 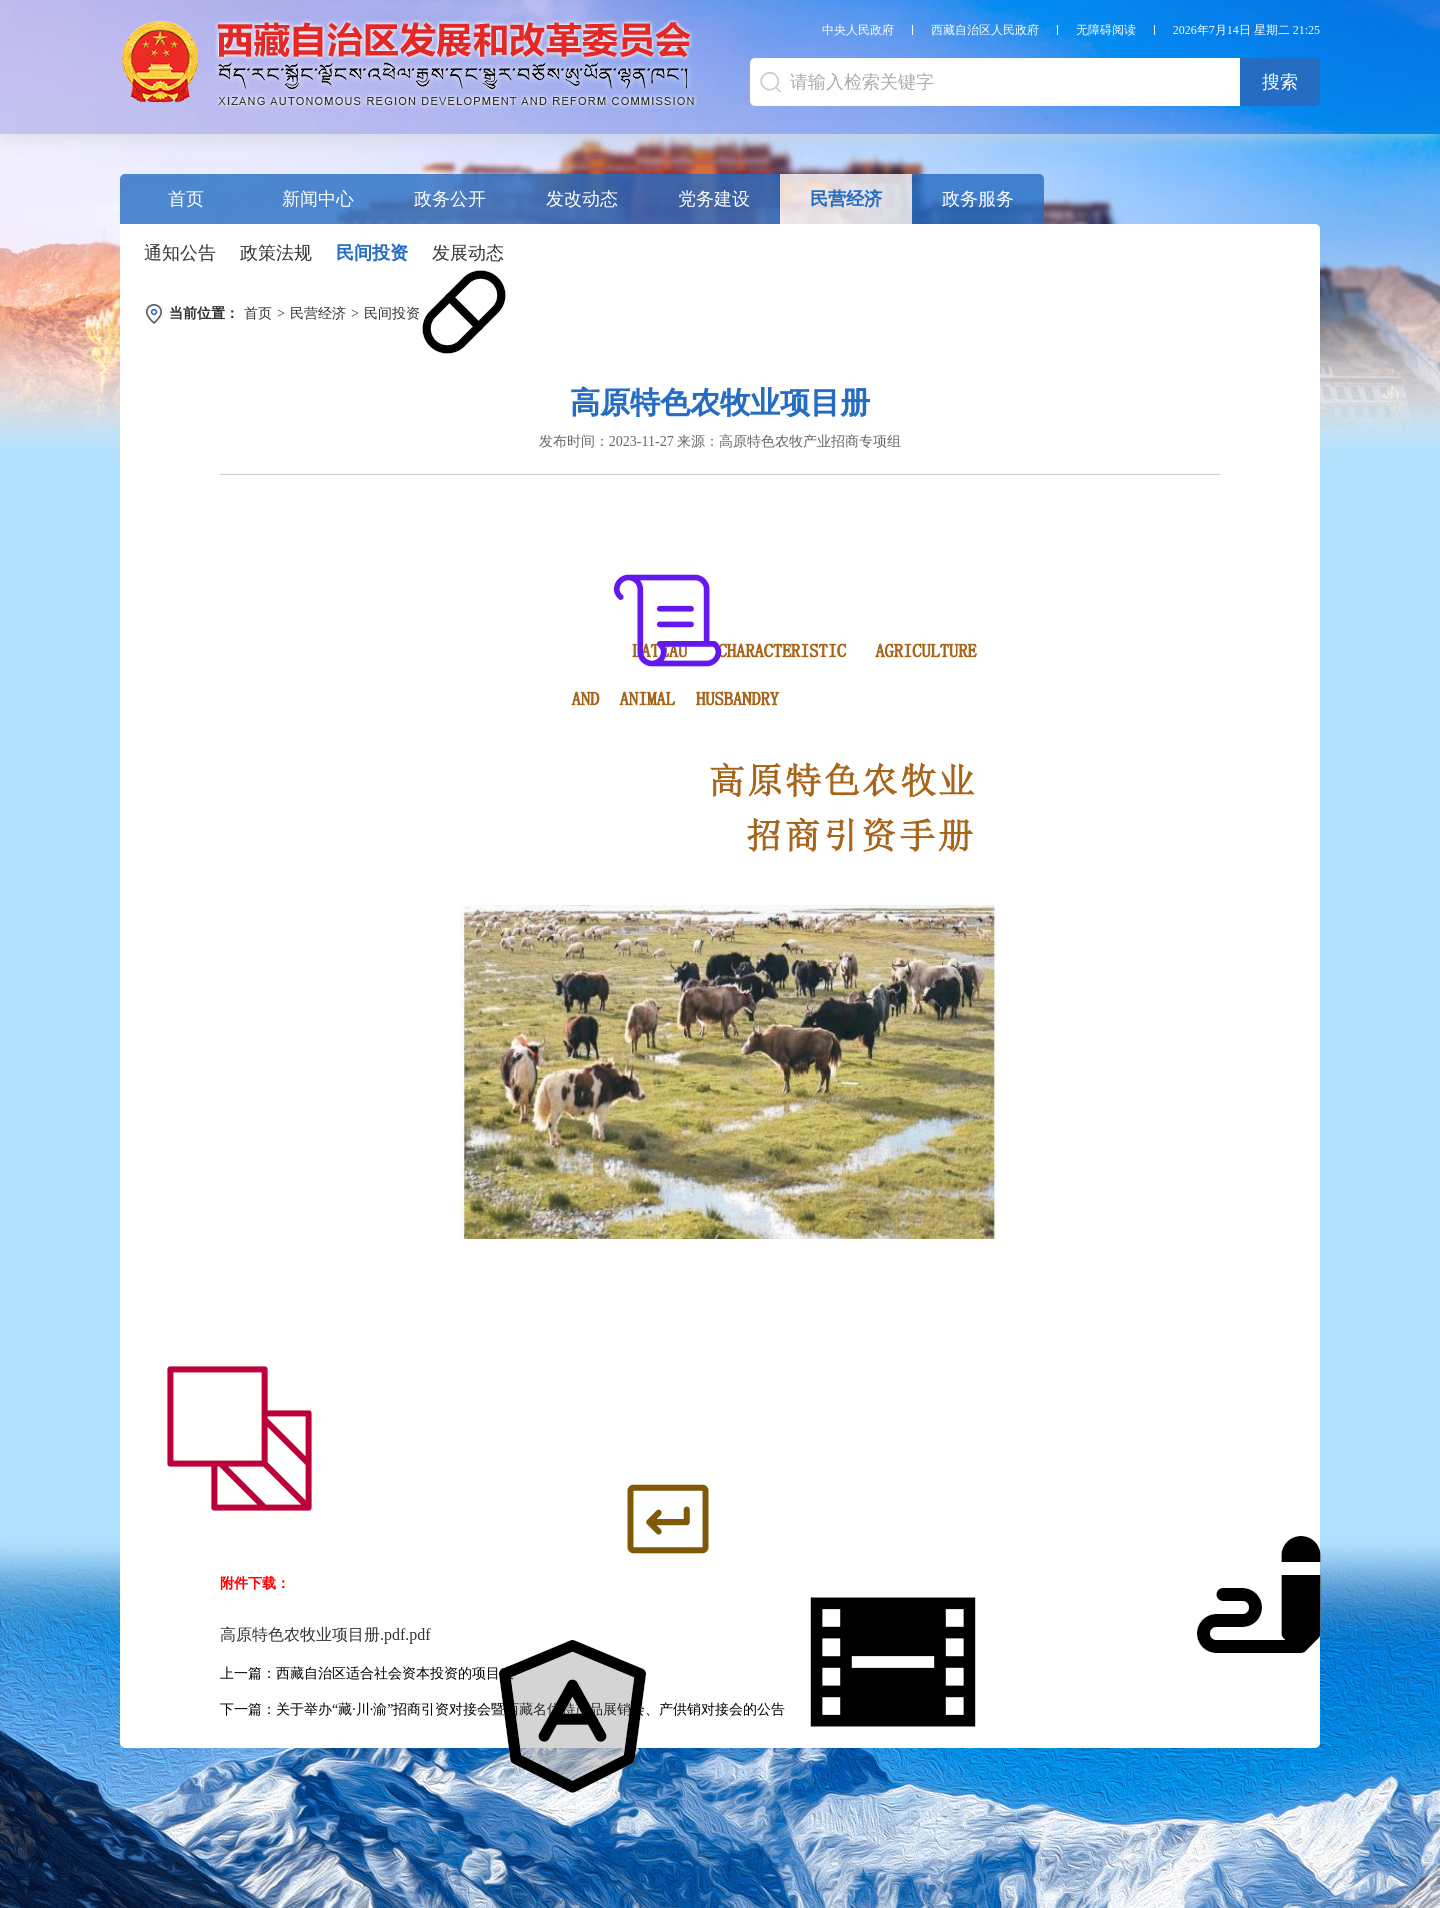 What do you see at coordinates (239, 1438) in the screenshot?
I see `remove or subtract a selected item` at bounding box center [239, 1438].